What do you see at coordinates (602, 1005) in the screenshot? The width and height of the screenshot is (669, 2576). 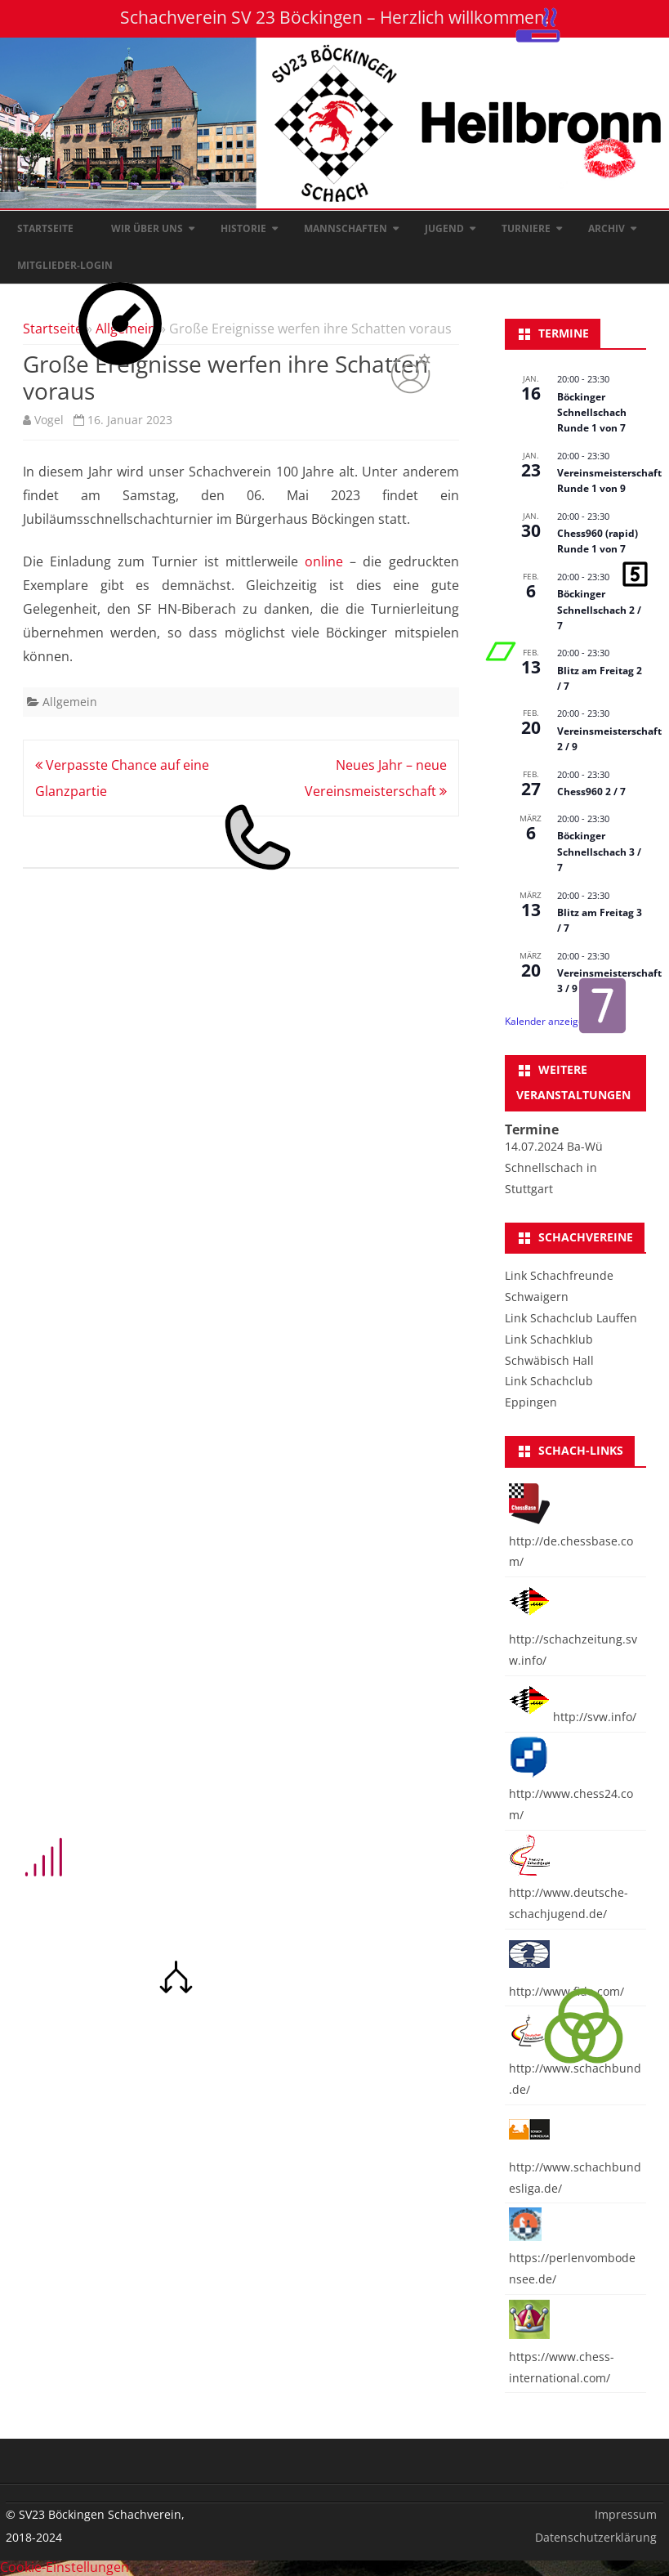 I see `indicates the number seven in a sequence or list` at bounding box center [602, 1005].